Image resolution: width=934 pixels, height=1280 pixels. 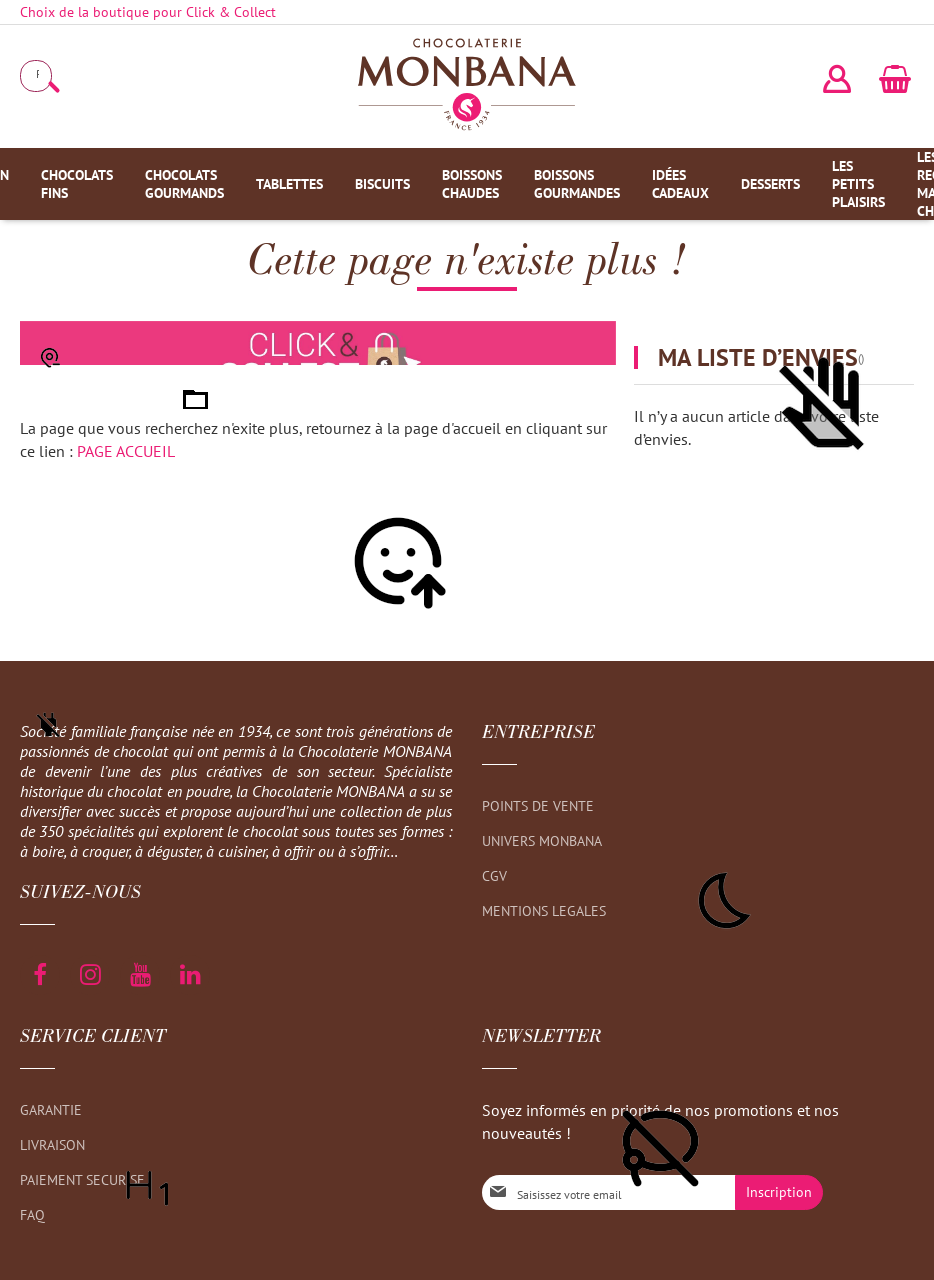 What do you see at coordinates (660, 1148) in the screenshot?
I see `disable lasso selection tool` at bounding box center [660, 1148].